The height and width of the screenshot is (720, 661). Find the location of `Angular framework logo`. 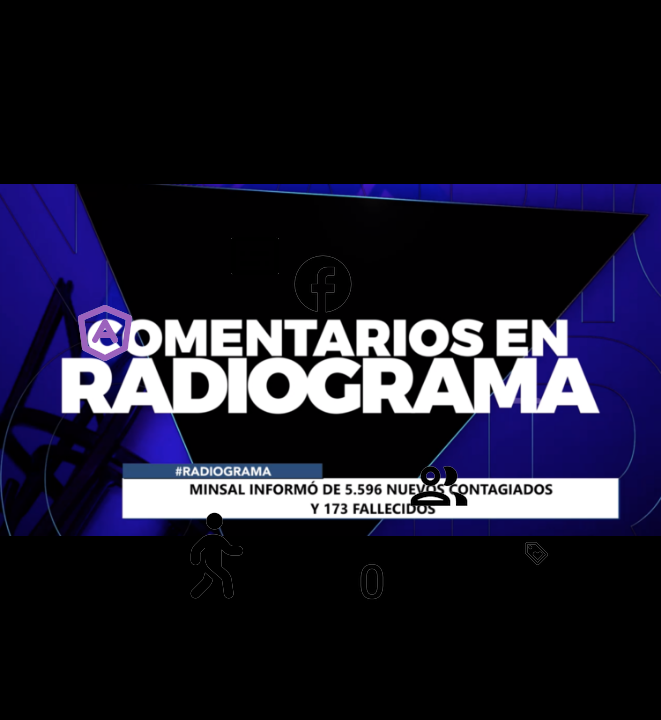

Angular framework logo is located at coordinates (105, 332).